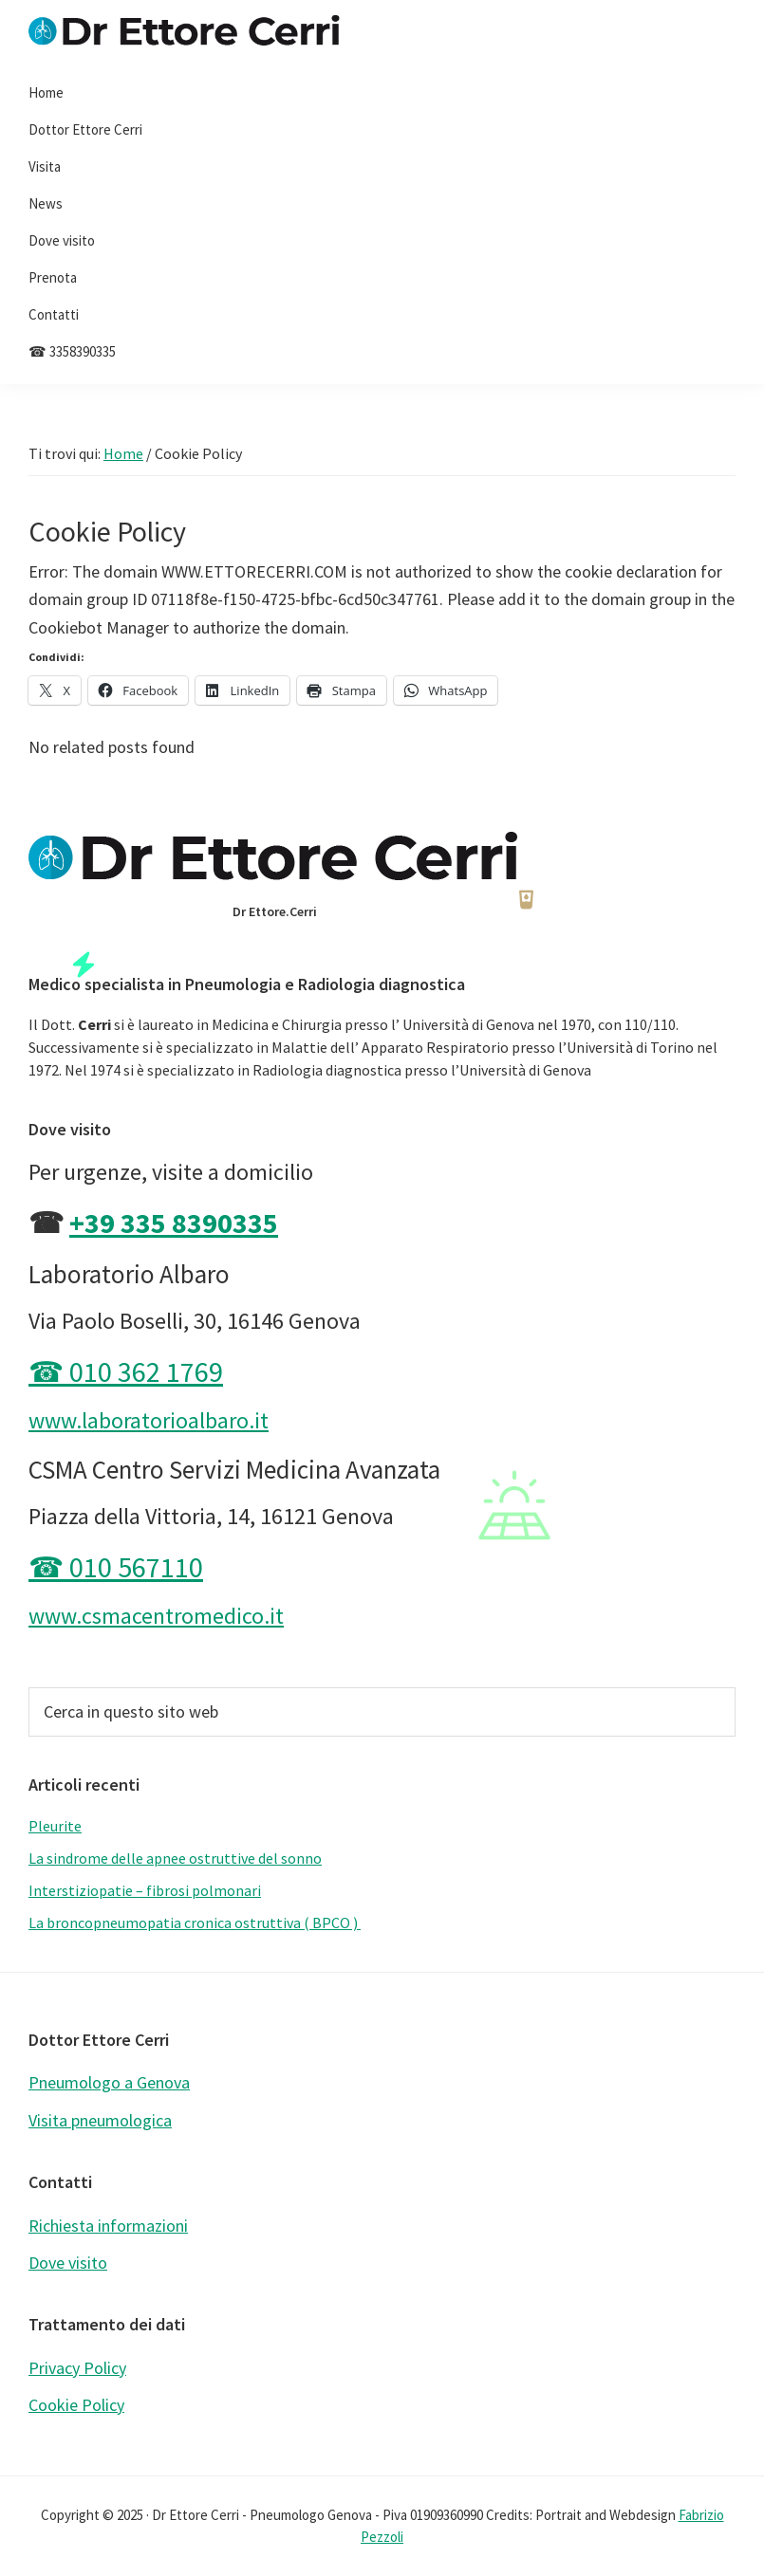 This screenshot has height=2576, width=764. What do you see at coordinates (526, 899) in the screenshot?
I see `track water intake or hydration` at bounding box center [526, 899].